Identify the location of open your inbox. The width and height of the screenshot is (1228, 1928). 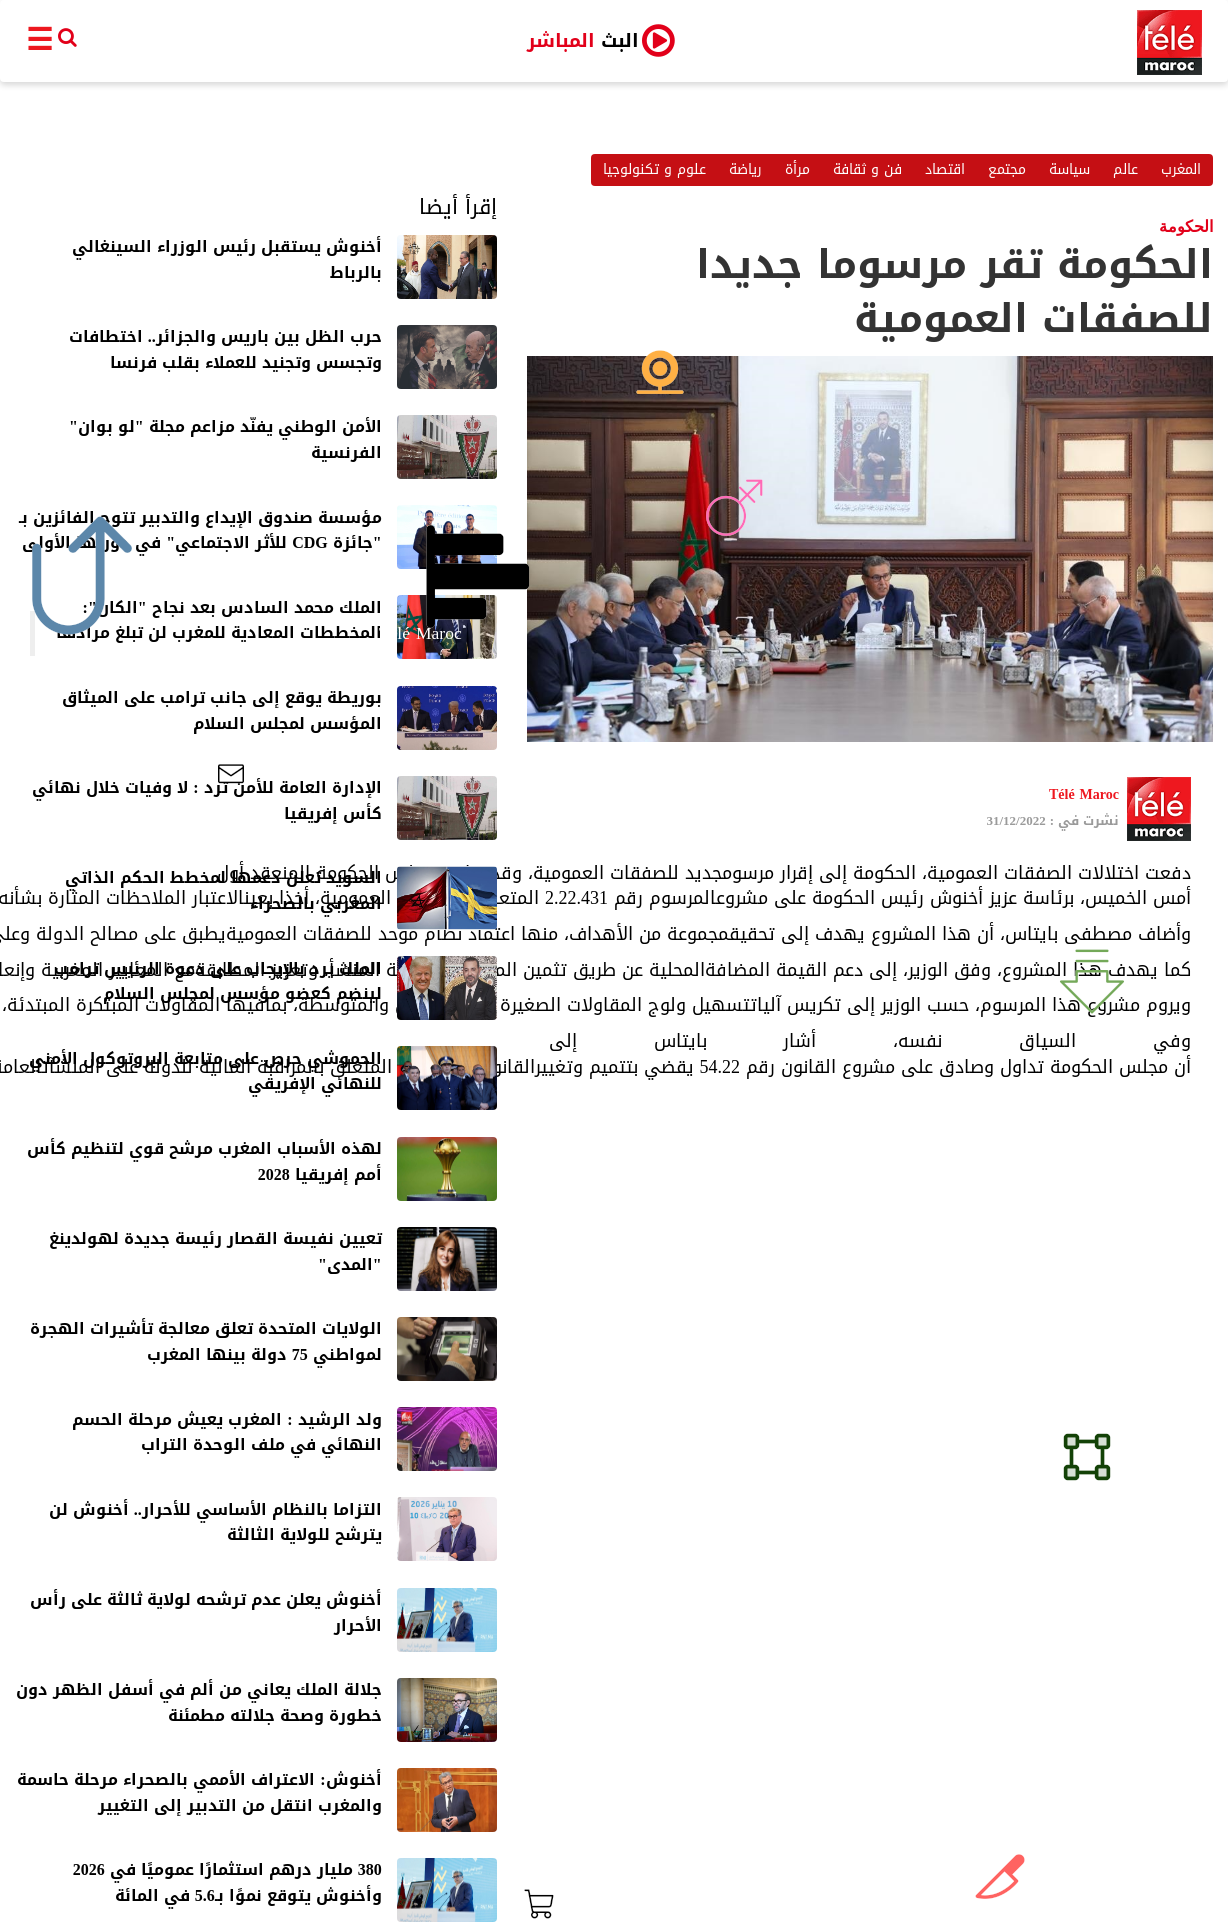
(231, 774).